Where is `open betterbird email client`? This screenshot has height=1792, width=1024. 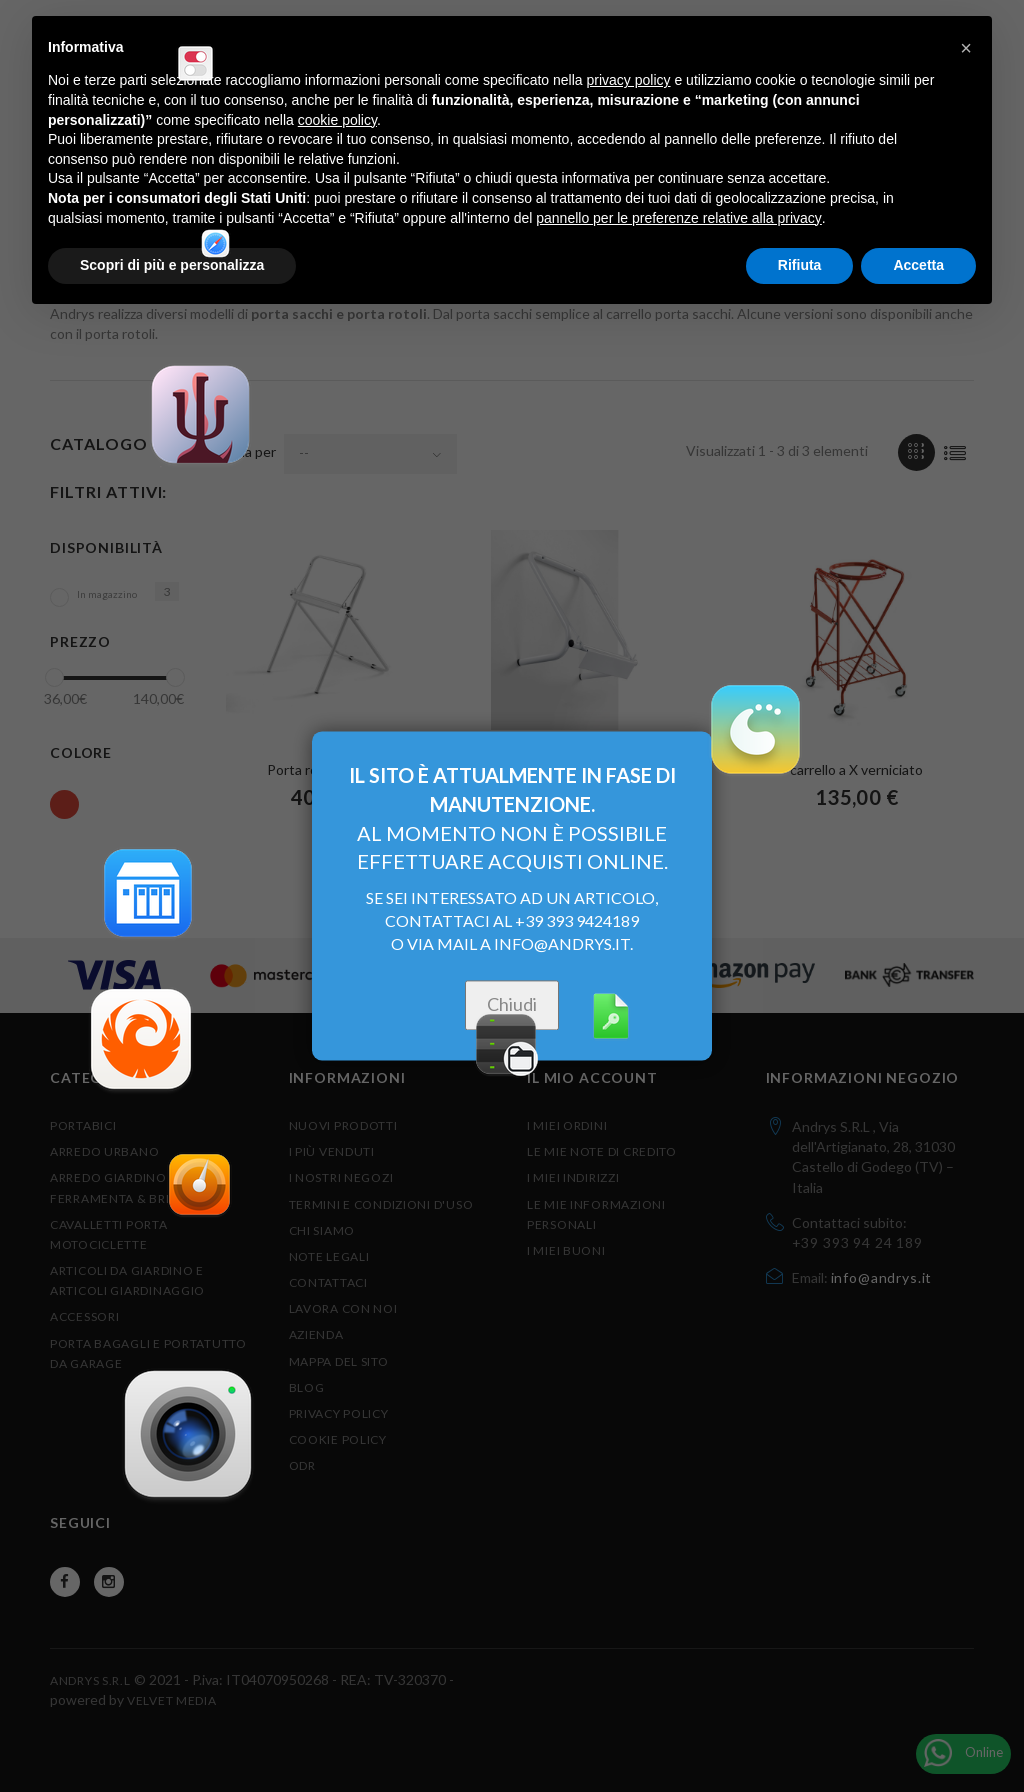 open betterbird email client is located at coordinates (141, 1039).